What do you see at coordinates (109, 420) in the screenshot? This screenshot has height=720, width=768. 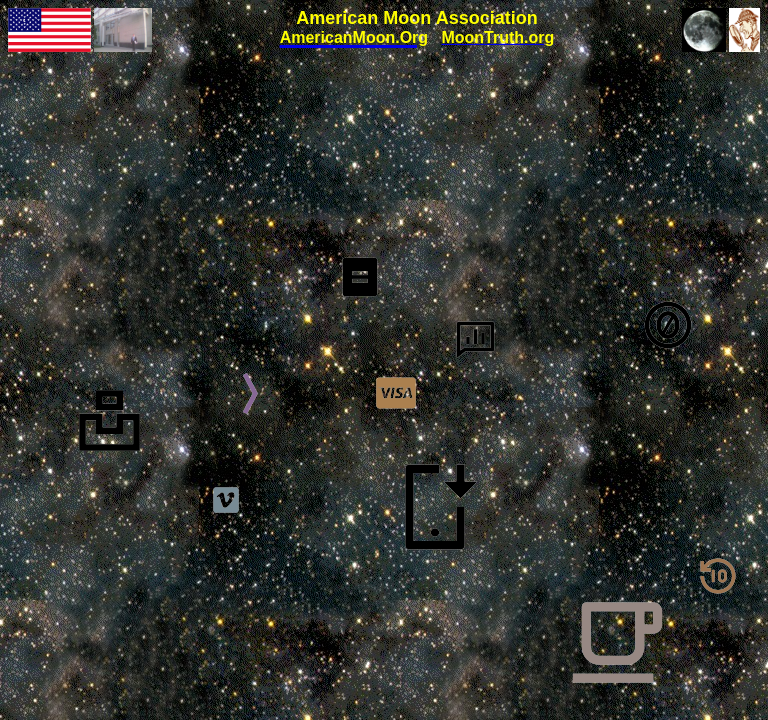 I see `unsplash logo - access free stock photos` at bounding box center [109, 420].